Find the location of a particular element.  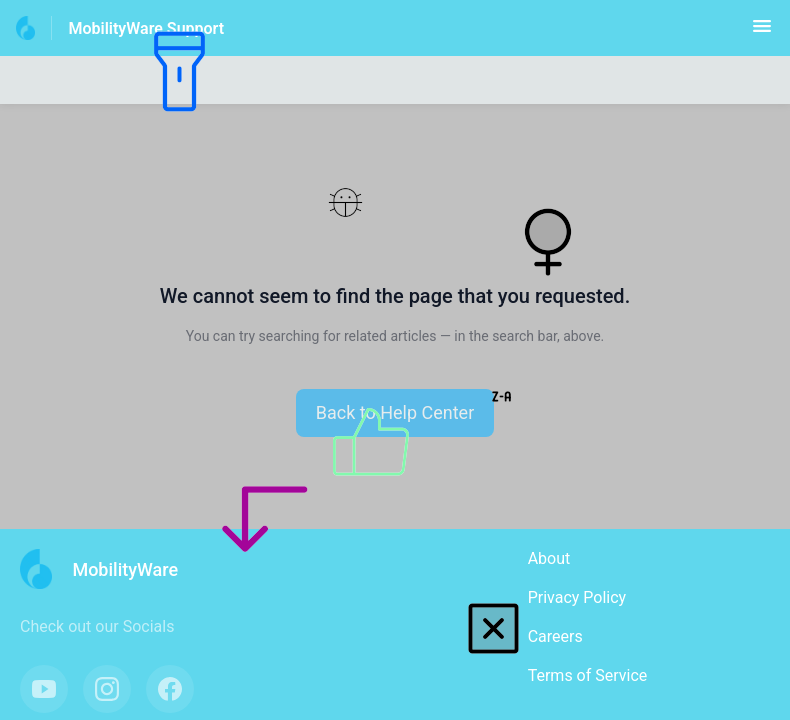

report a bug or issue is located at coordinates (345, 202).